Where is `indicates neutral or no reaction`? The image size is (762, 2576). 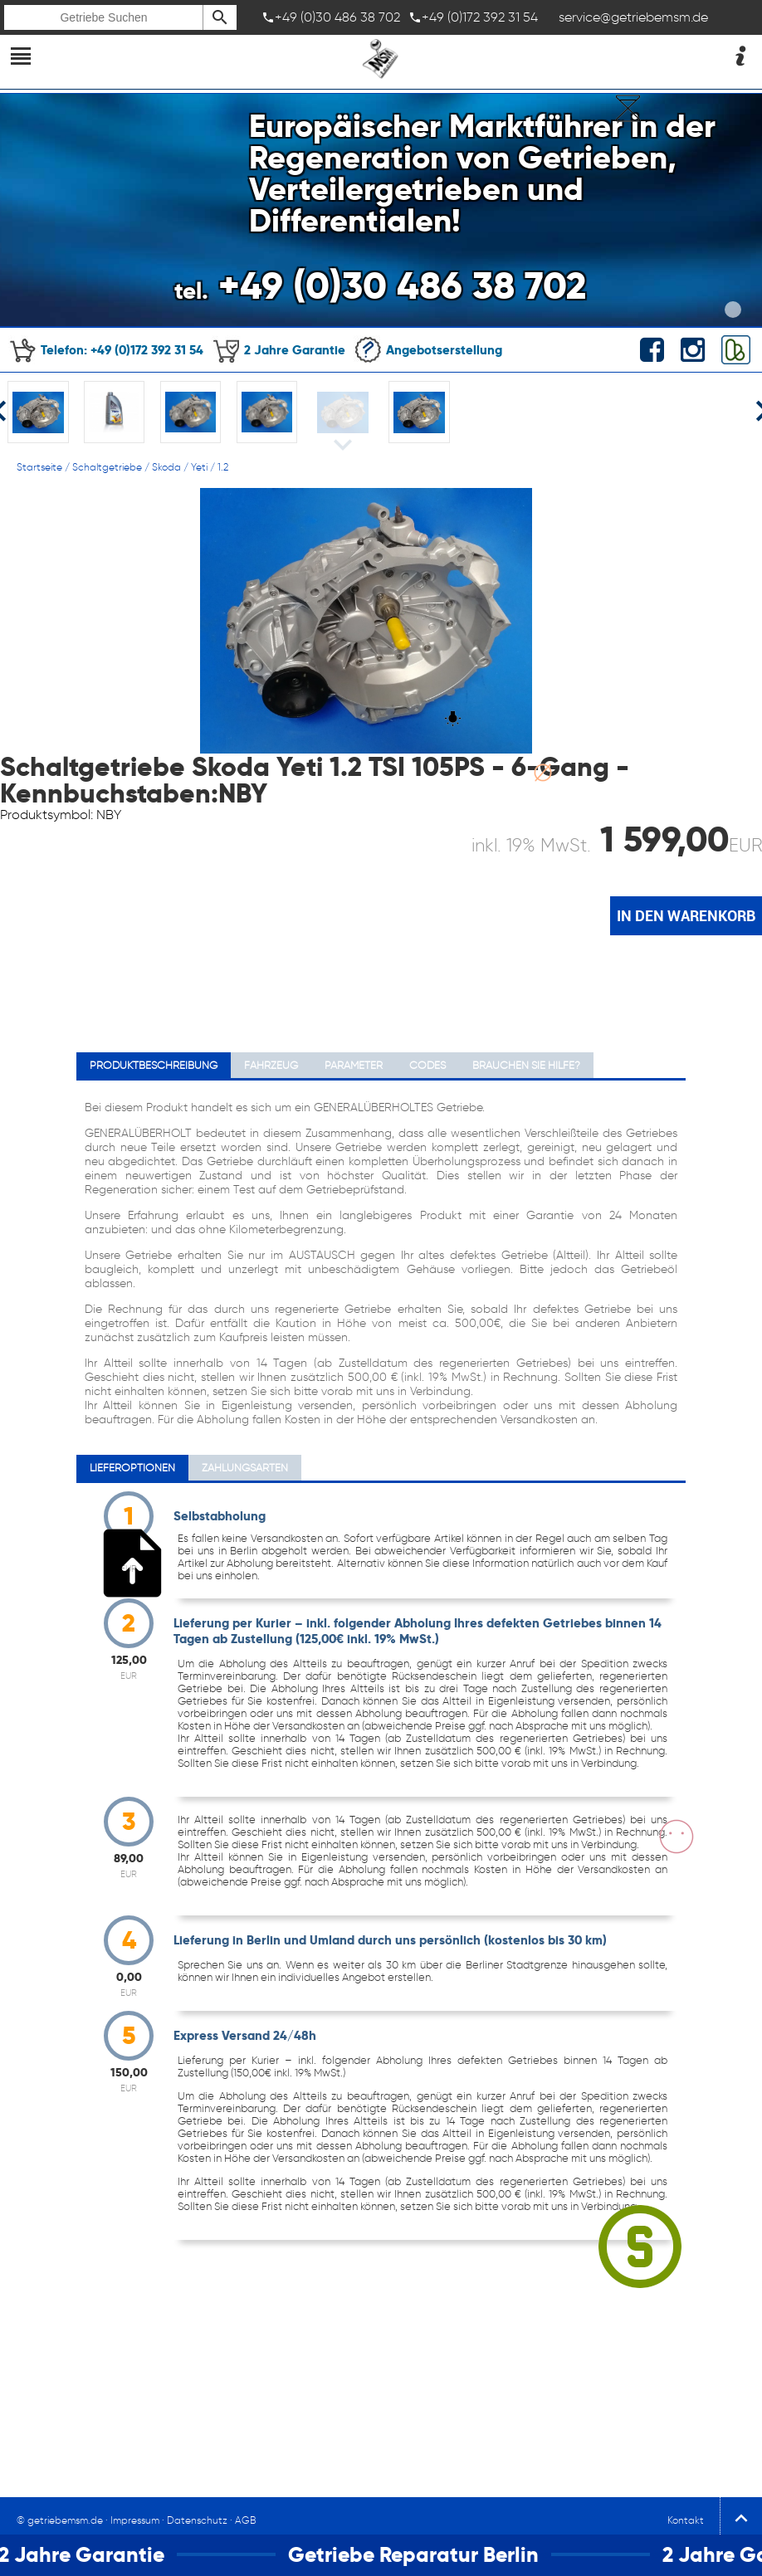 indicates neutral or no reaction is located at coordinates (677, 1837).